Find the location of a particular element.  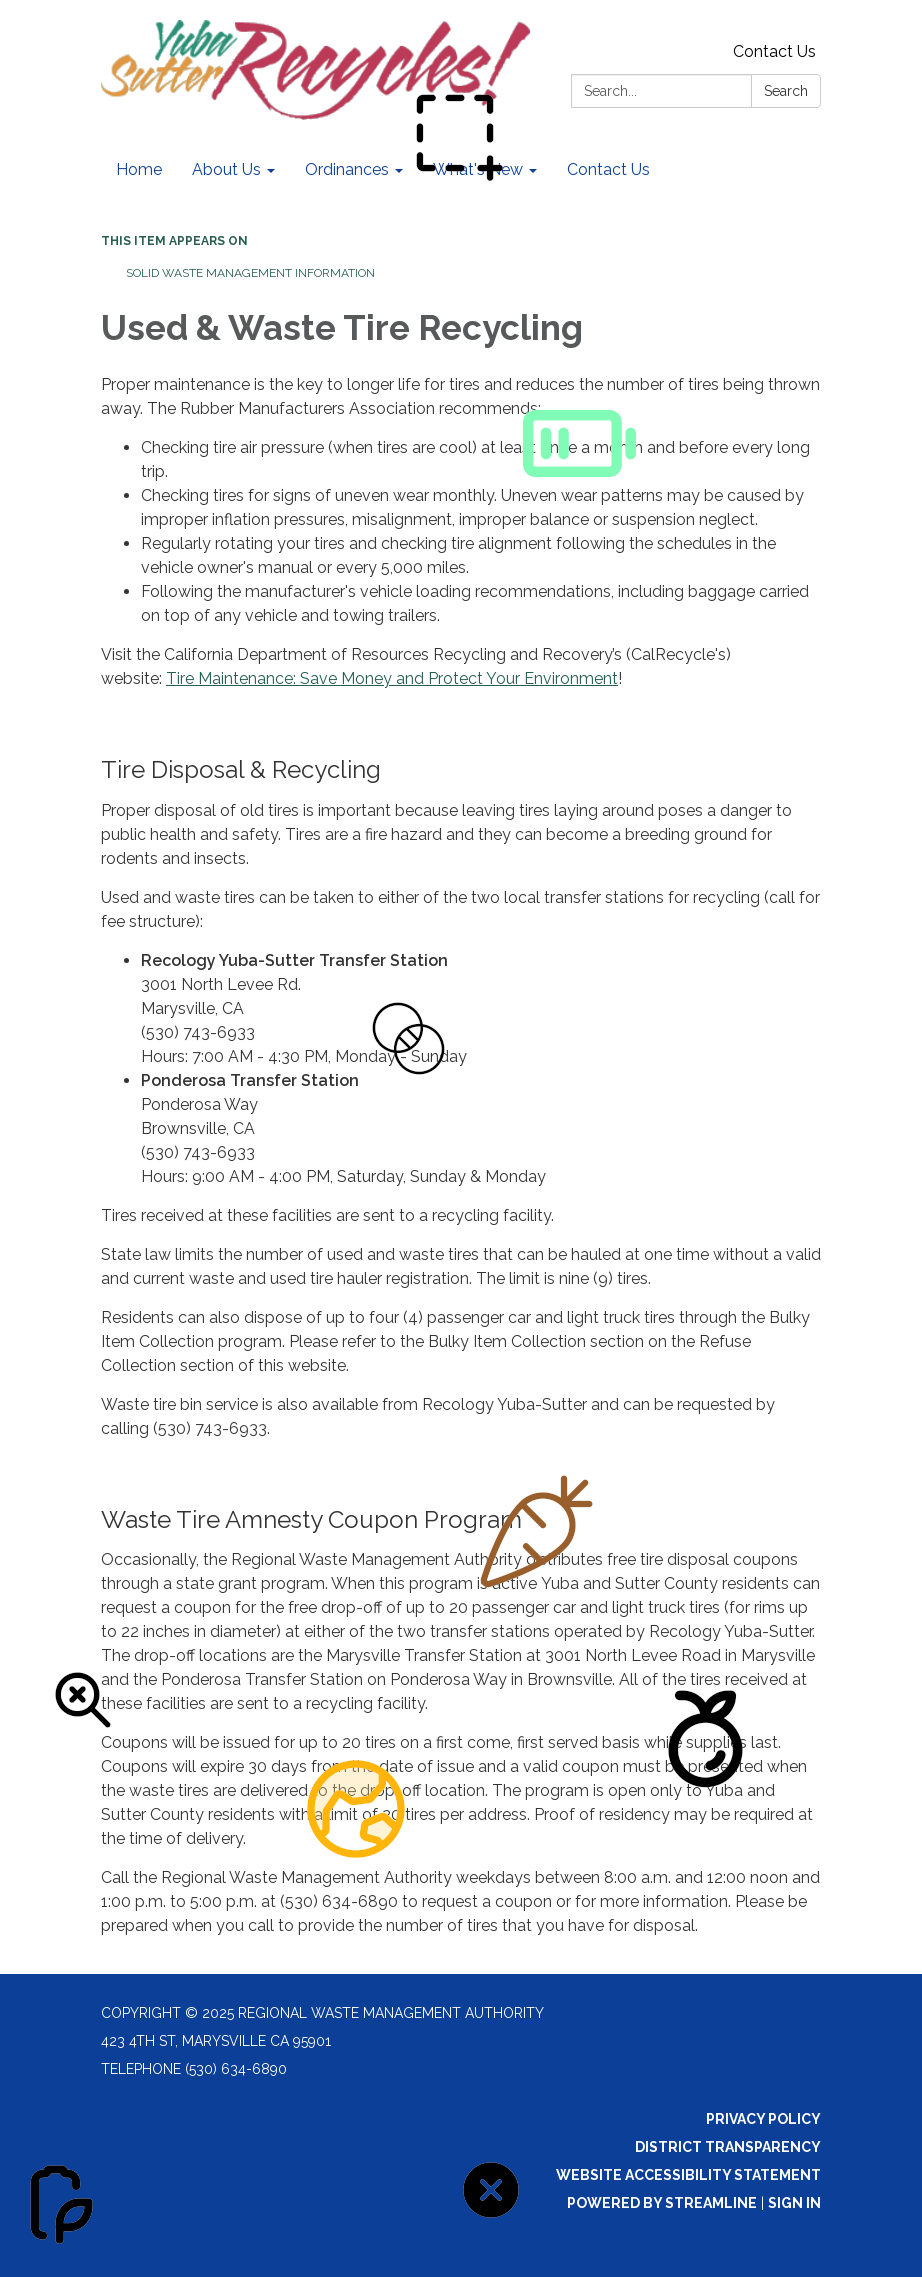

add to current selection is located at coordinates (455, 133).